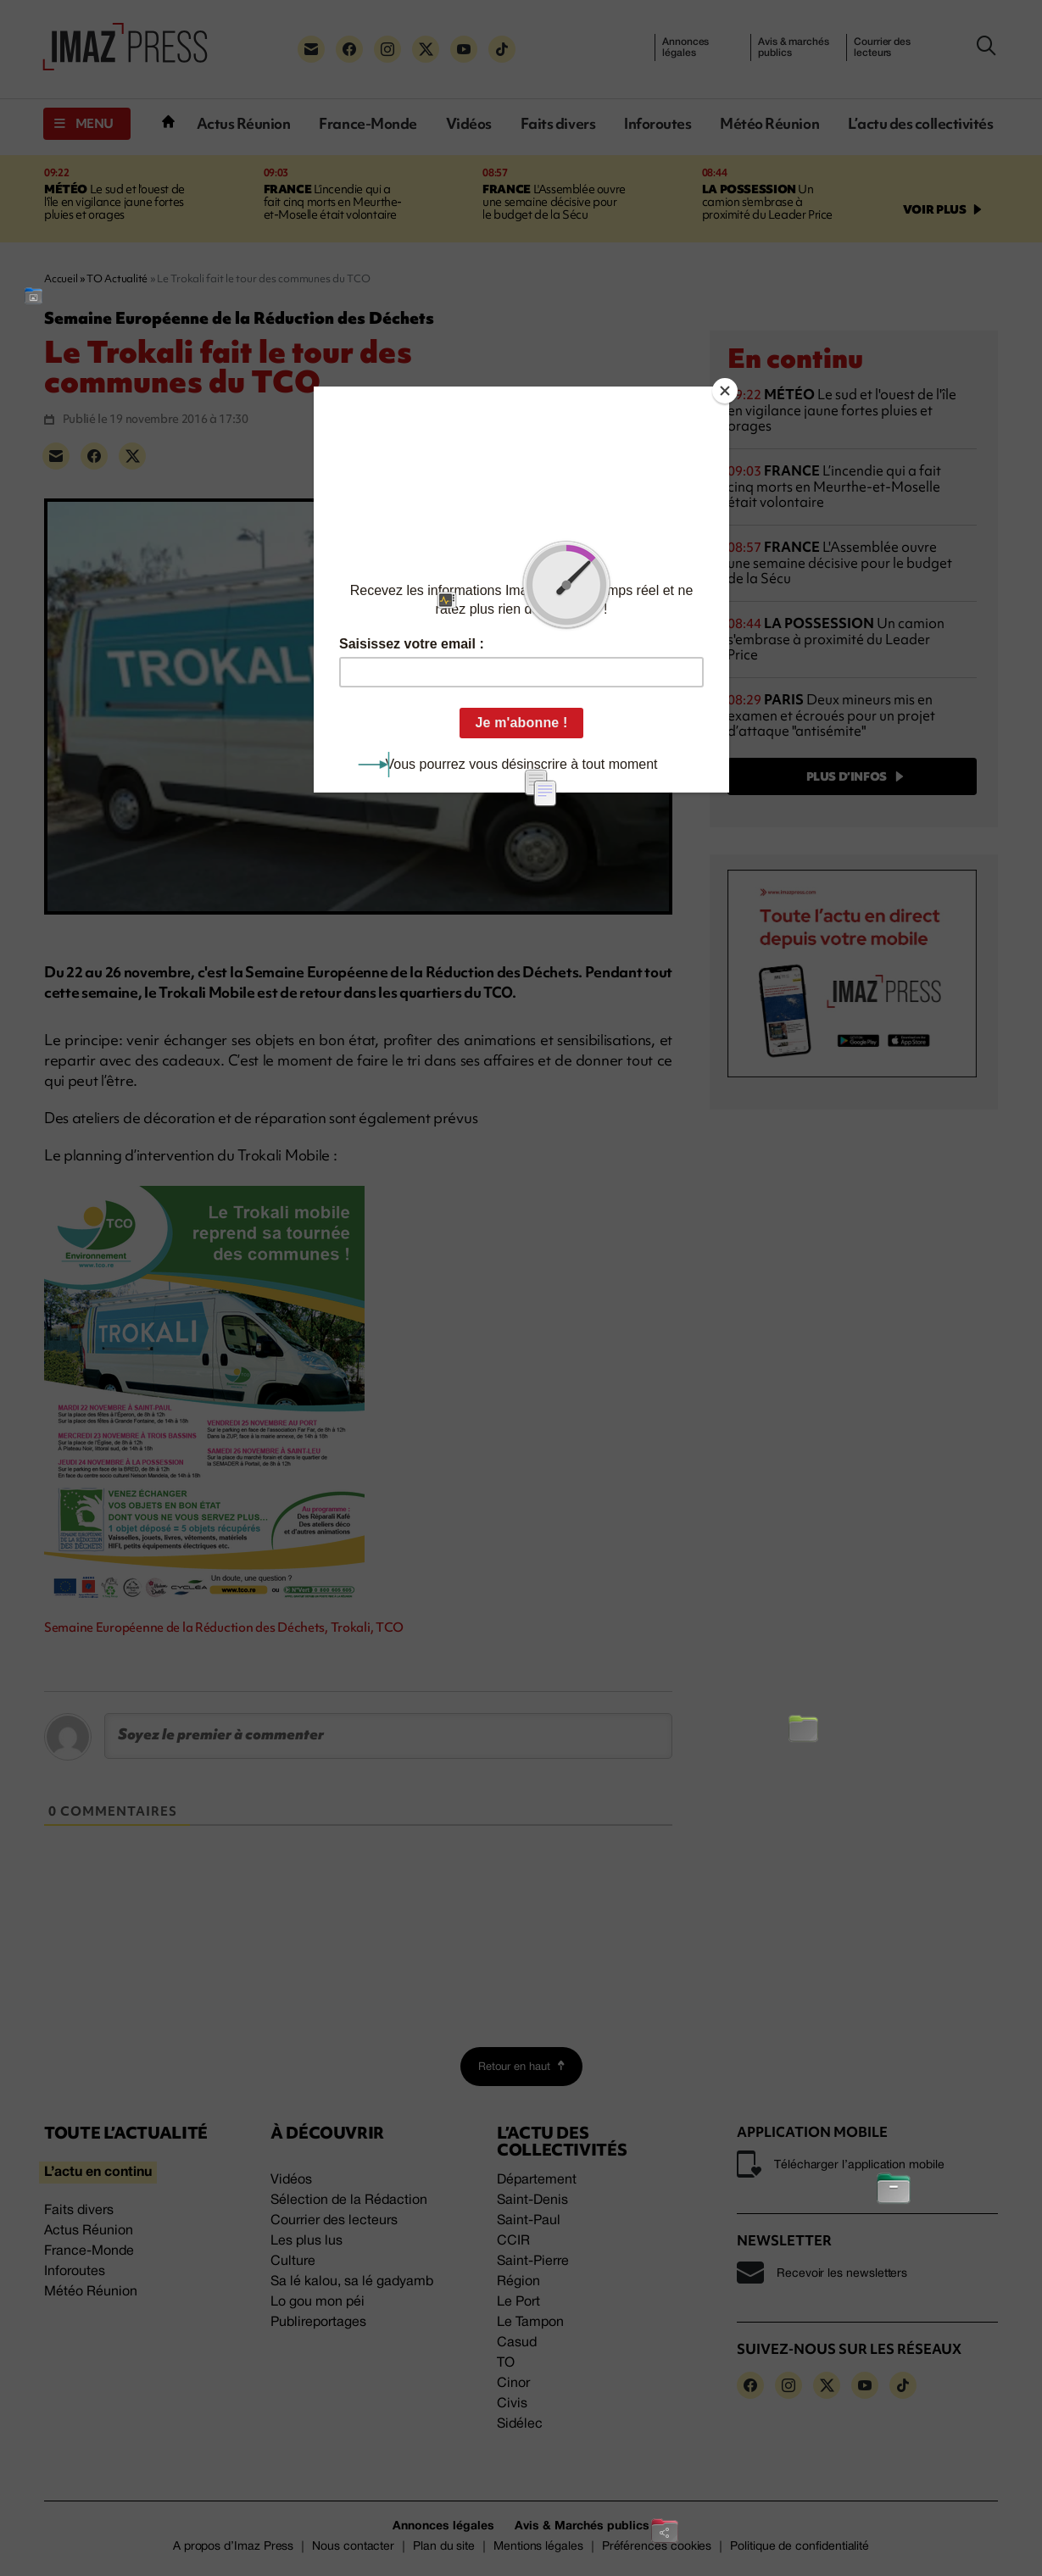 The image size is (1042, 2576). Describe the element at coordinates (665, 2530) in the screenshot. I see `open your public shared folder` at that location.